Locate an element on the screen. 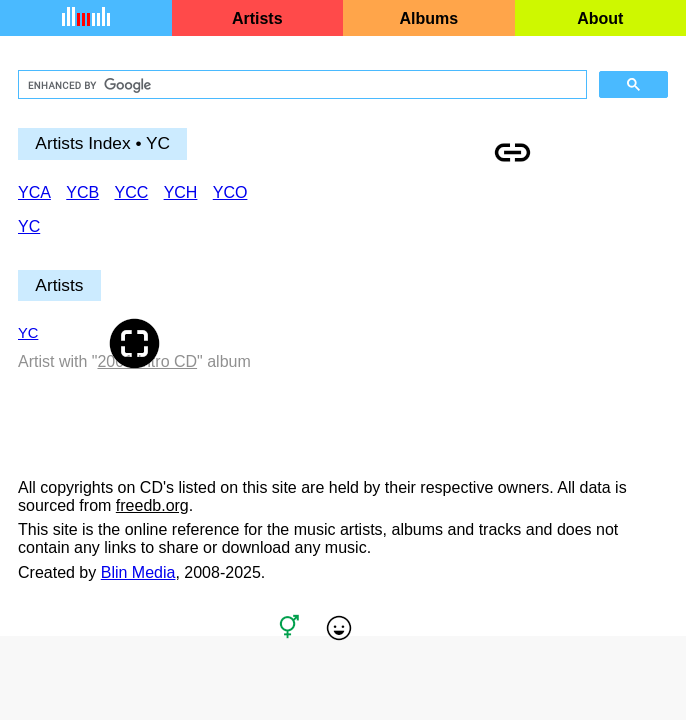  rate your experience positively is located at coordinates (339, 628).